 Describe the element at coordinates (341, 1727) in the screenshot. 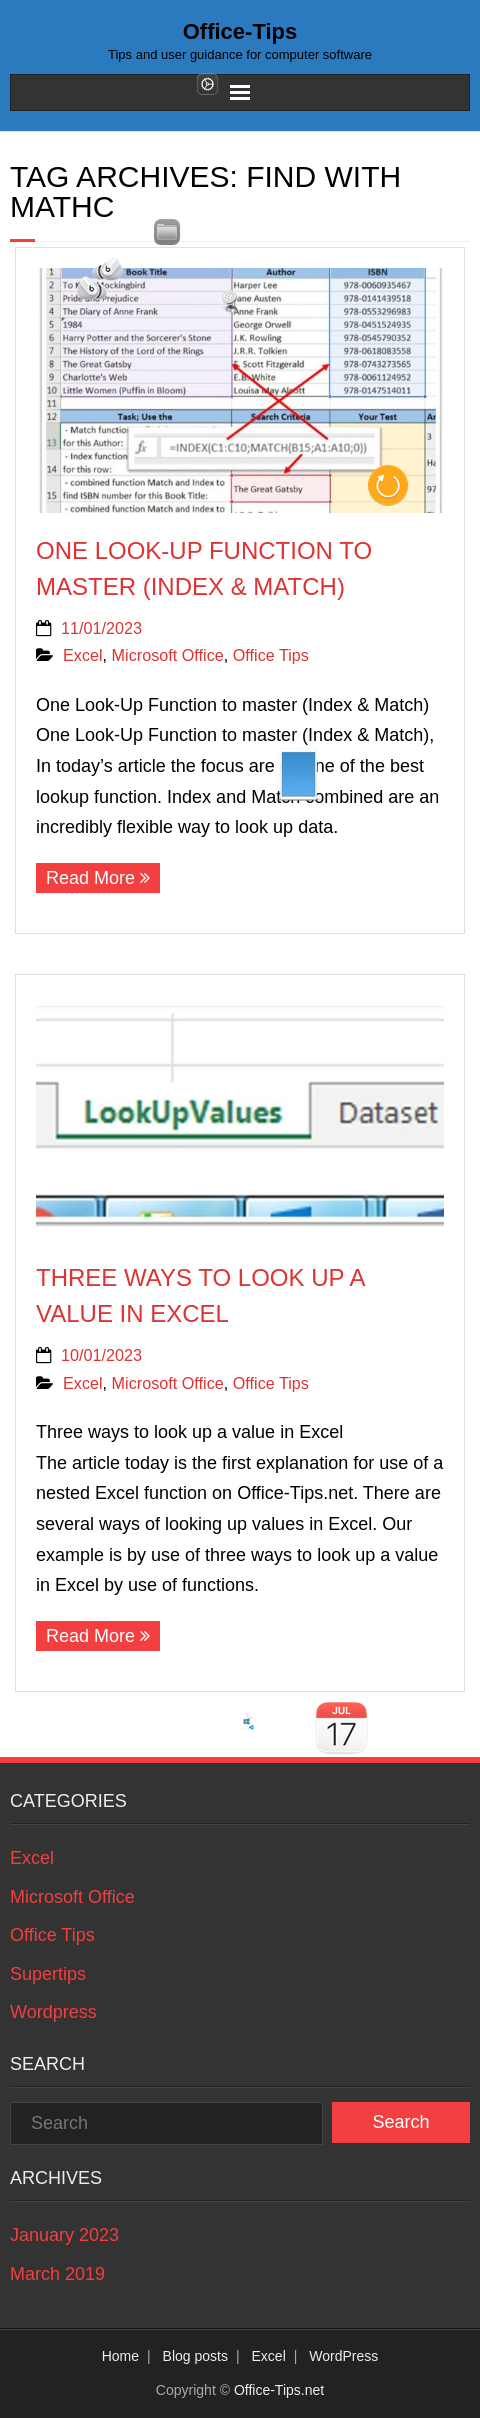

I see `view calendar events and reminders` at that location.